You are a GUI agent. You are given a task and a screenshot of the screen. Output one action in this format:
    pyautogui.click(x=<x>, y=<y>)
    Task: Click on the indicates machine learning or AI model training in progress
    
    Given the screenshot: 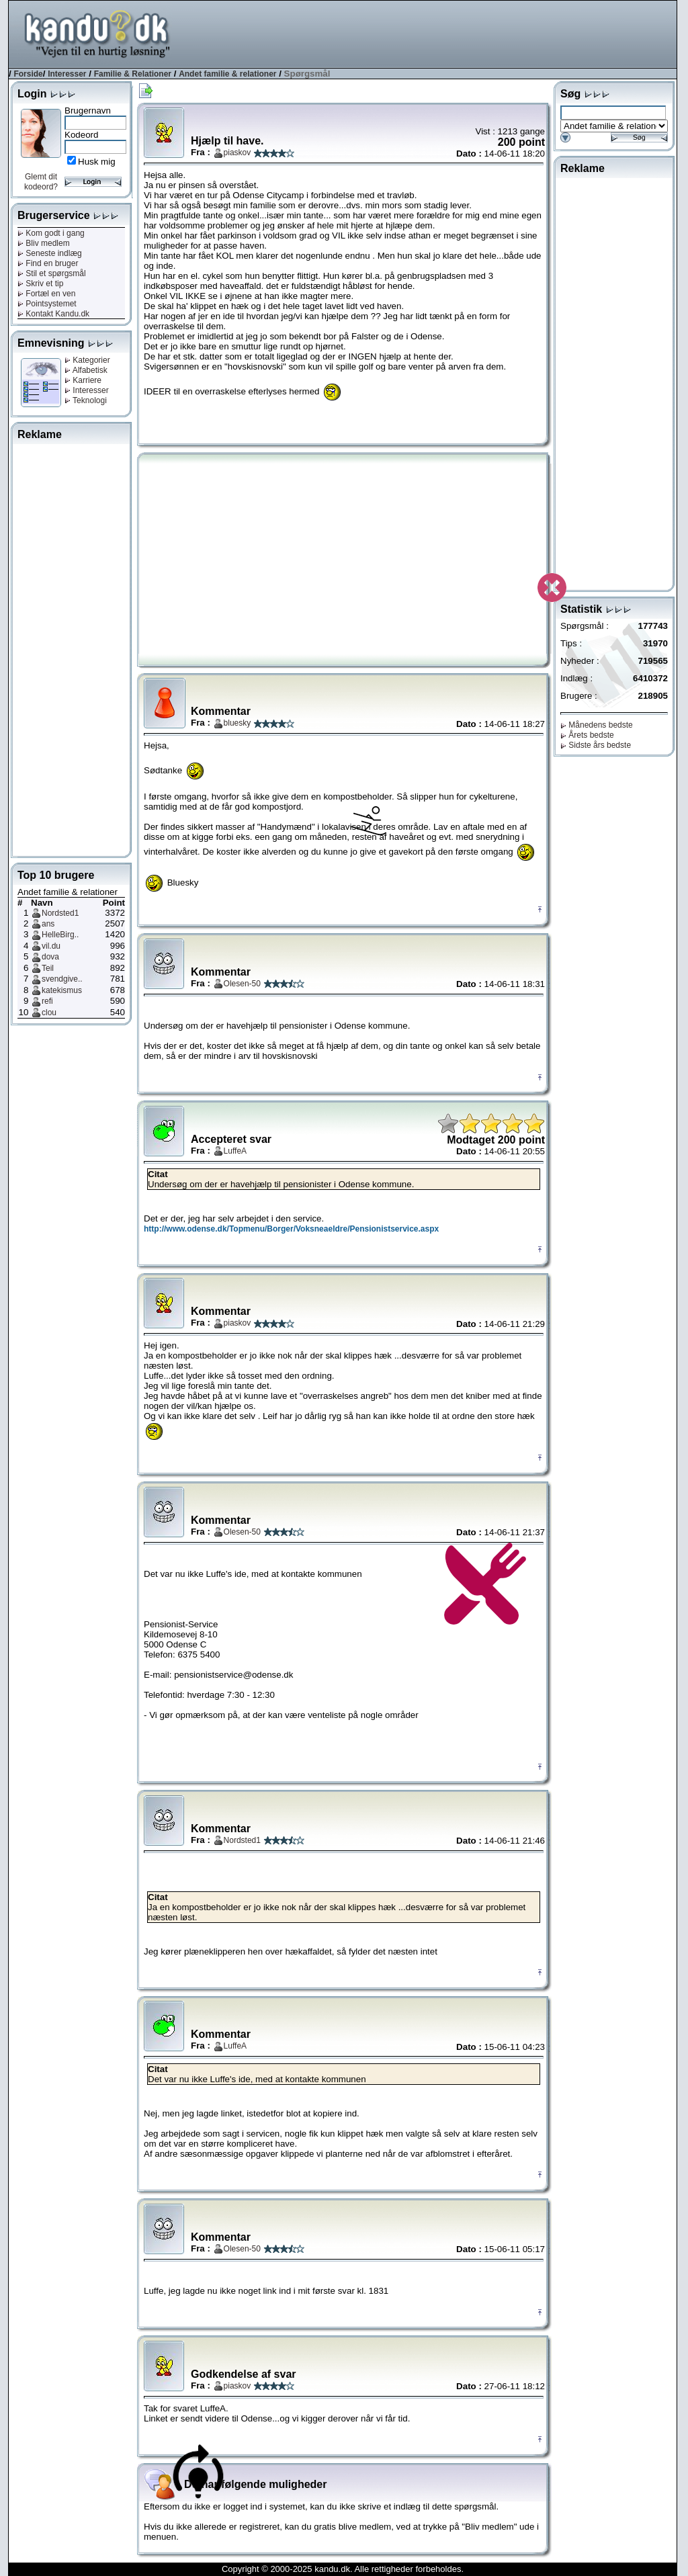 What is the action you would take?
    pyautogui.click(x=198, y=2473)
    